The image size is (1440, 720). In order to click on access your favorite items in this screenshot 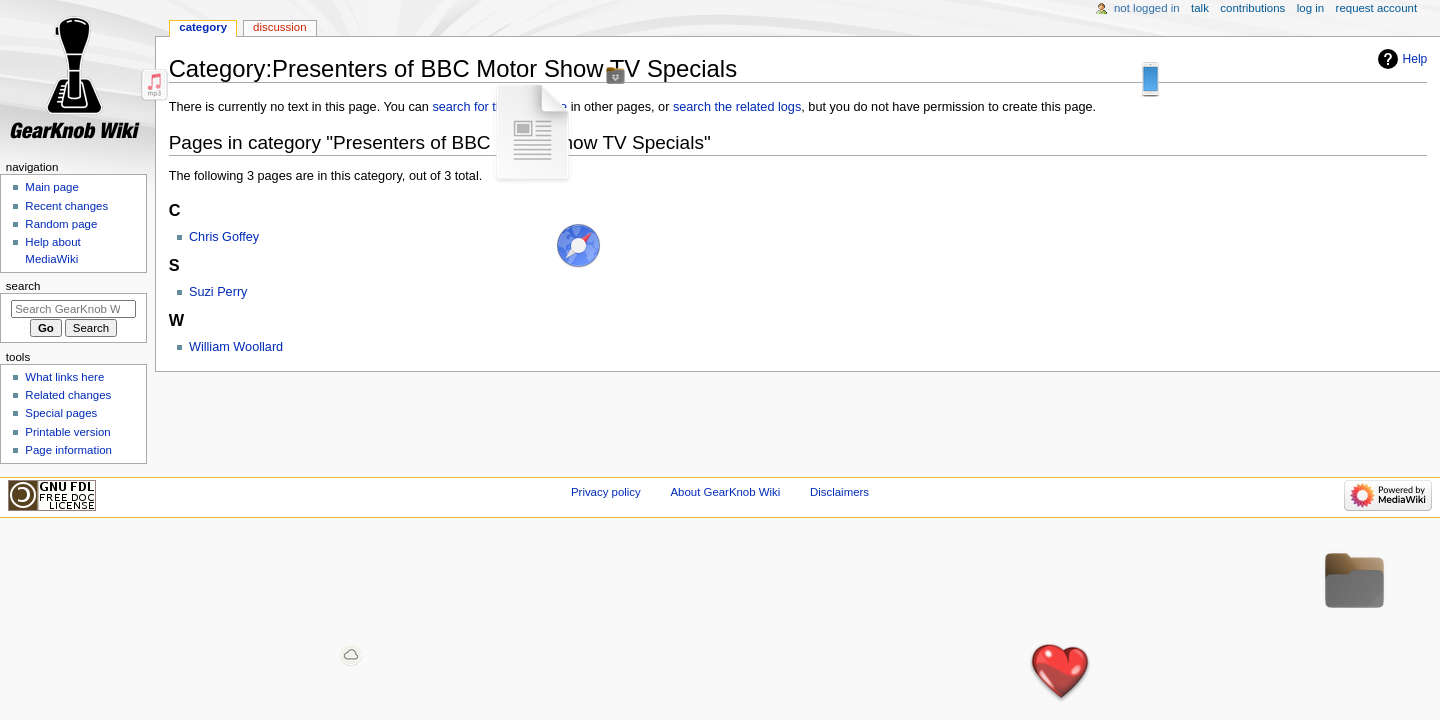, I will do `click(1062, 672)`.